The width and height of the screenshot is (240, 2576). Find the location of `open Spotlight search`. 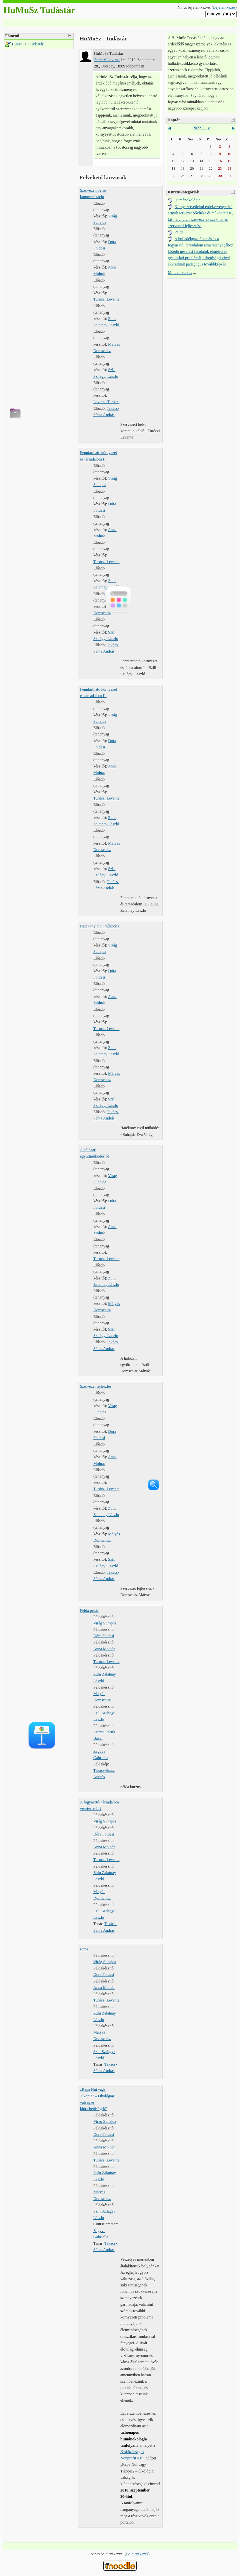

open Spotlight search is located at coordinates (153, 1485).